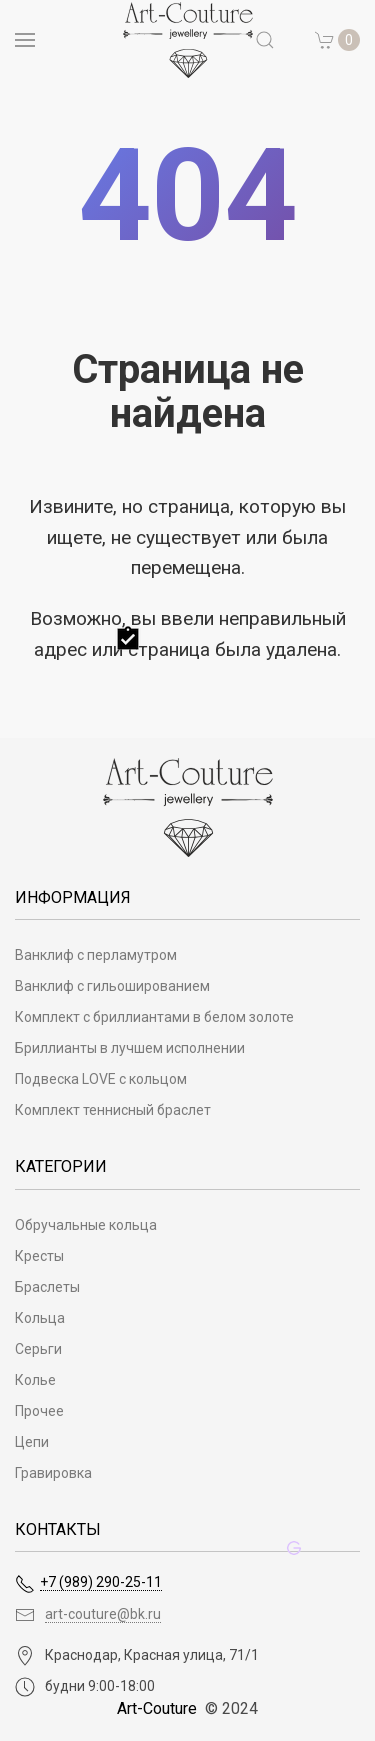 The height and width of the screenshot is (1741, 375). Describe the element at coordinates (294, 1548) in the screenshot. I see `sign in with Google` at that location.